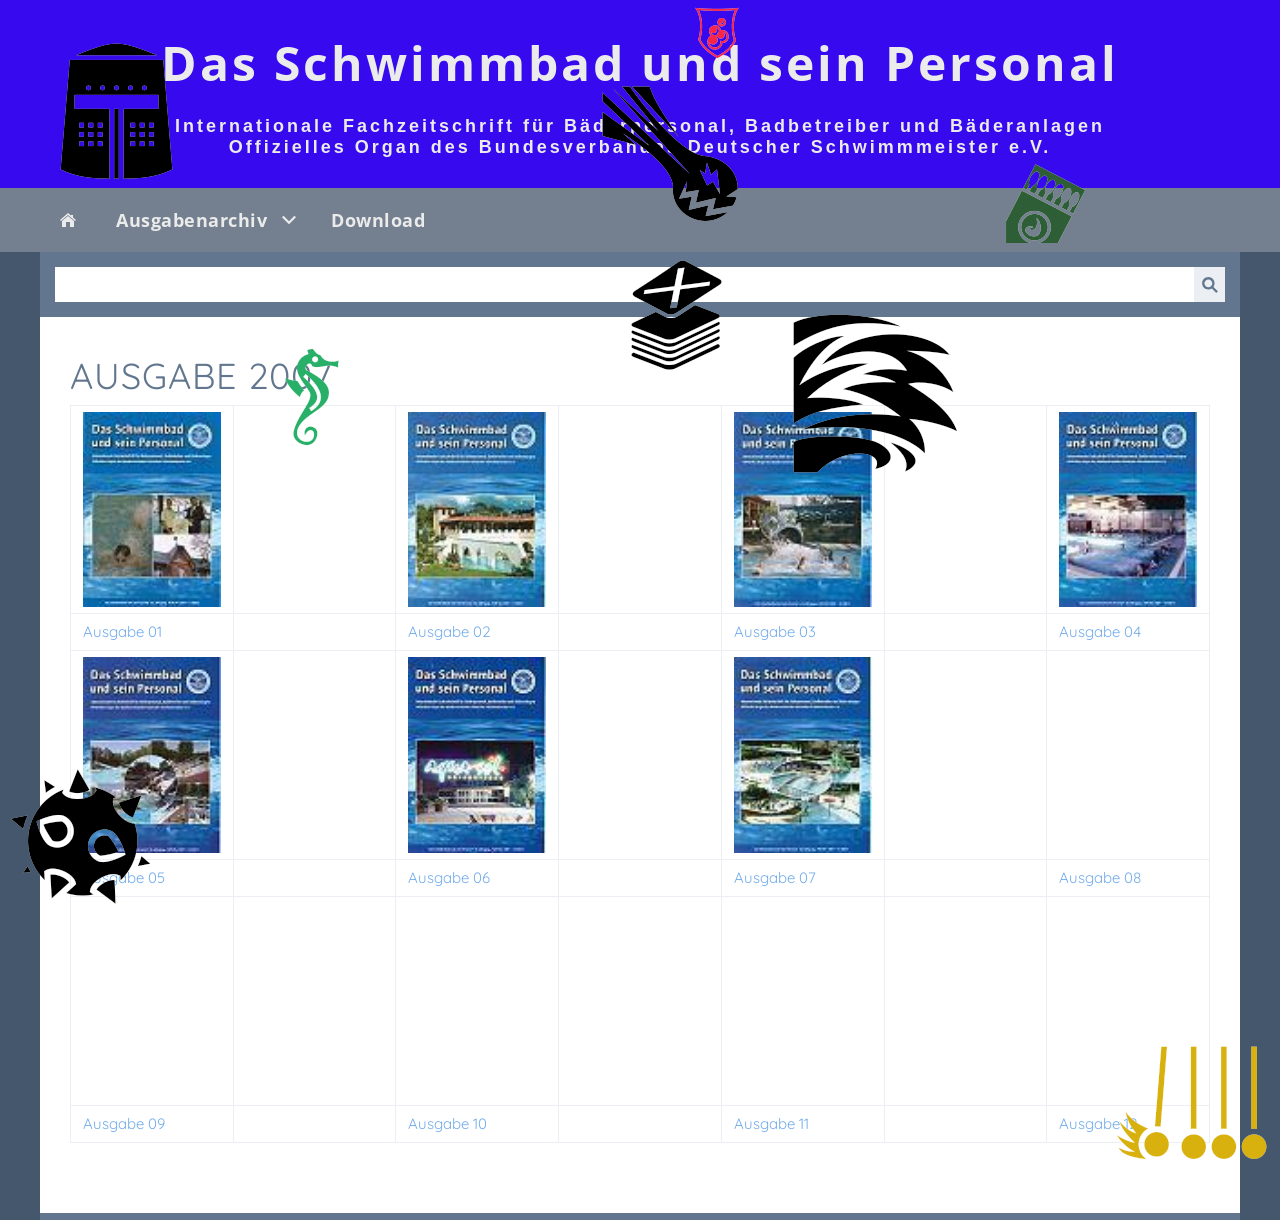 This screenshot has height=1220, width=1280. What do you see at coordinates (676, 309) in the screenshot?
I see `delete or remove a card from your deck` at bounding box center [676, 309].